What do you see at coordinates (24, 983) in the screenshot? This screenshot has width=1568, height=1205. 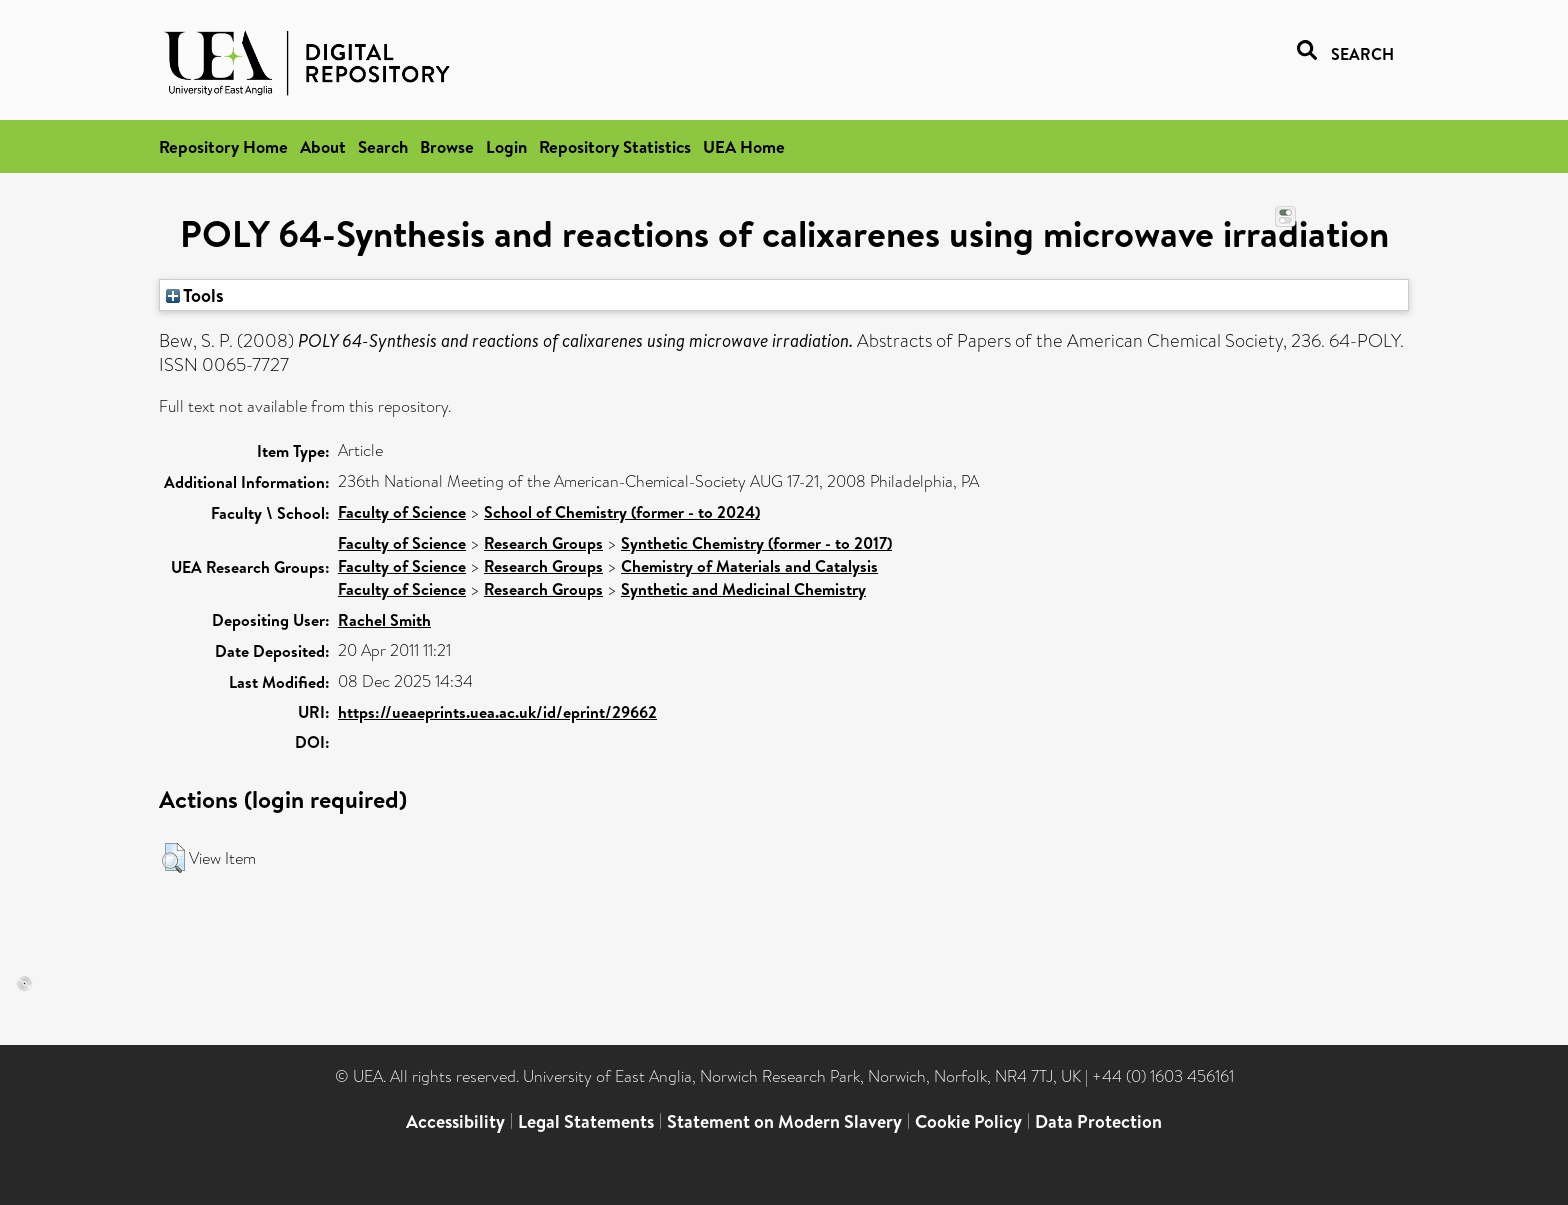 I see `access DVD drive or optical disc contents` at bounding box center [24, 983].